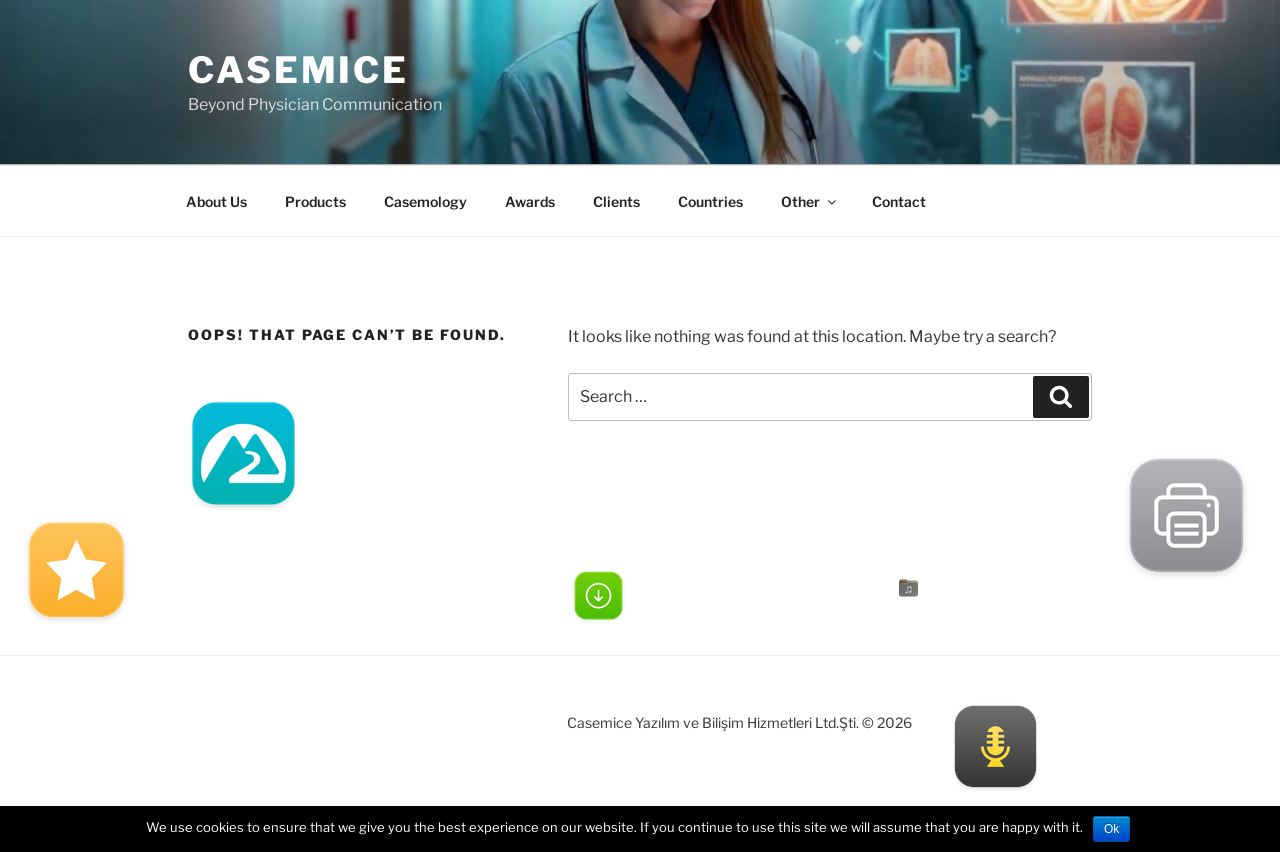 The height and width of the screenshot is (852, 1280). I want to click on access download settings or preferences, so click(598, 596).